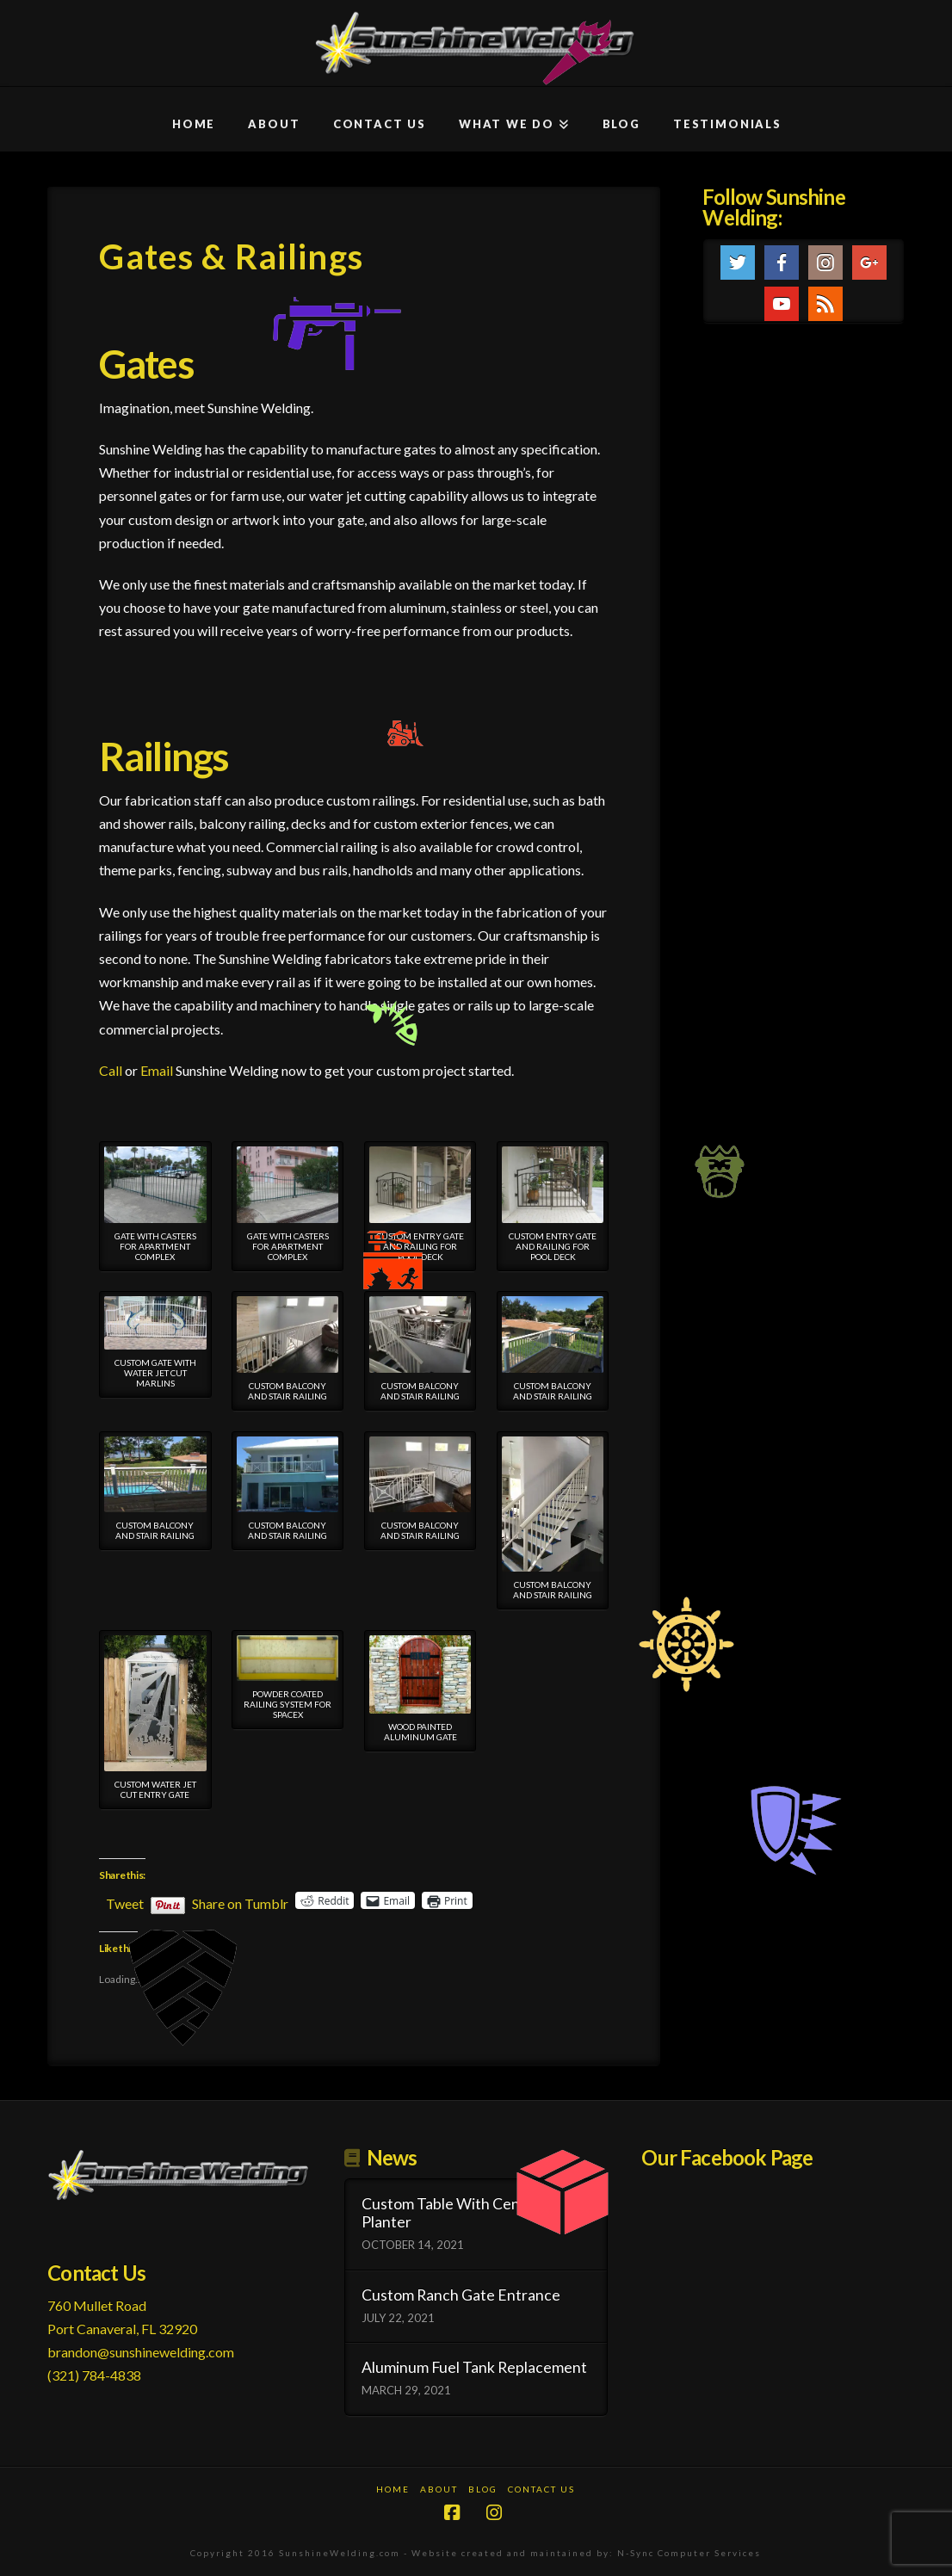 The width and height of the screenshot is (952, 2576). I want to click on toggle flashlight or torch mode, so click(578, 50).